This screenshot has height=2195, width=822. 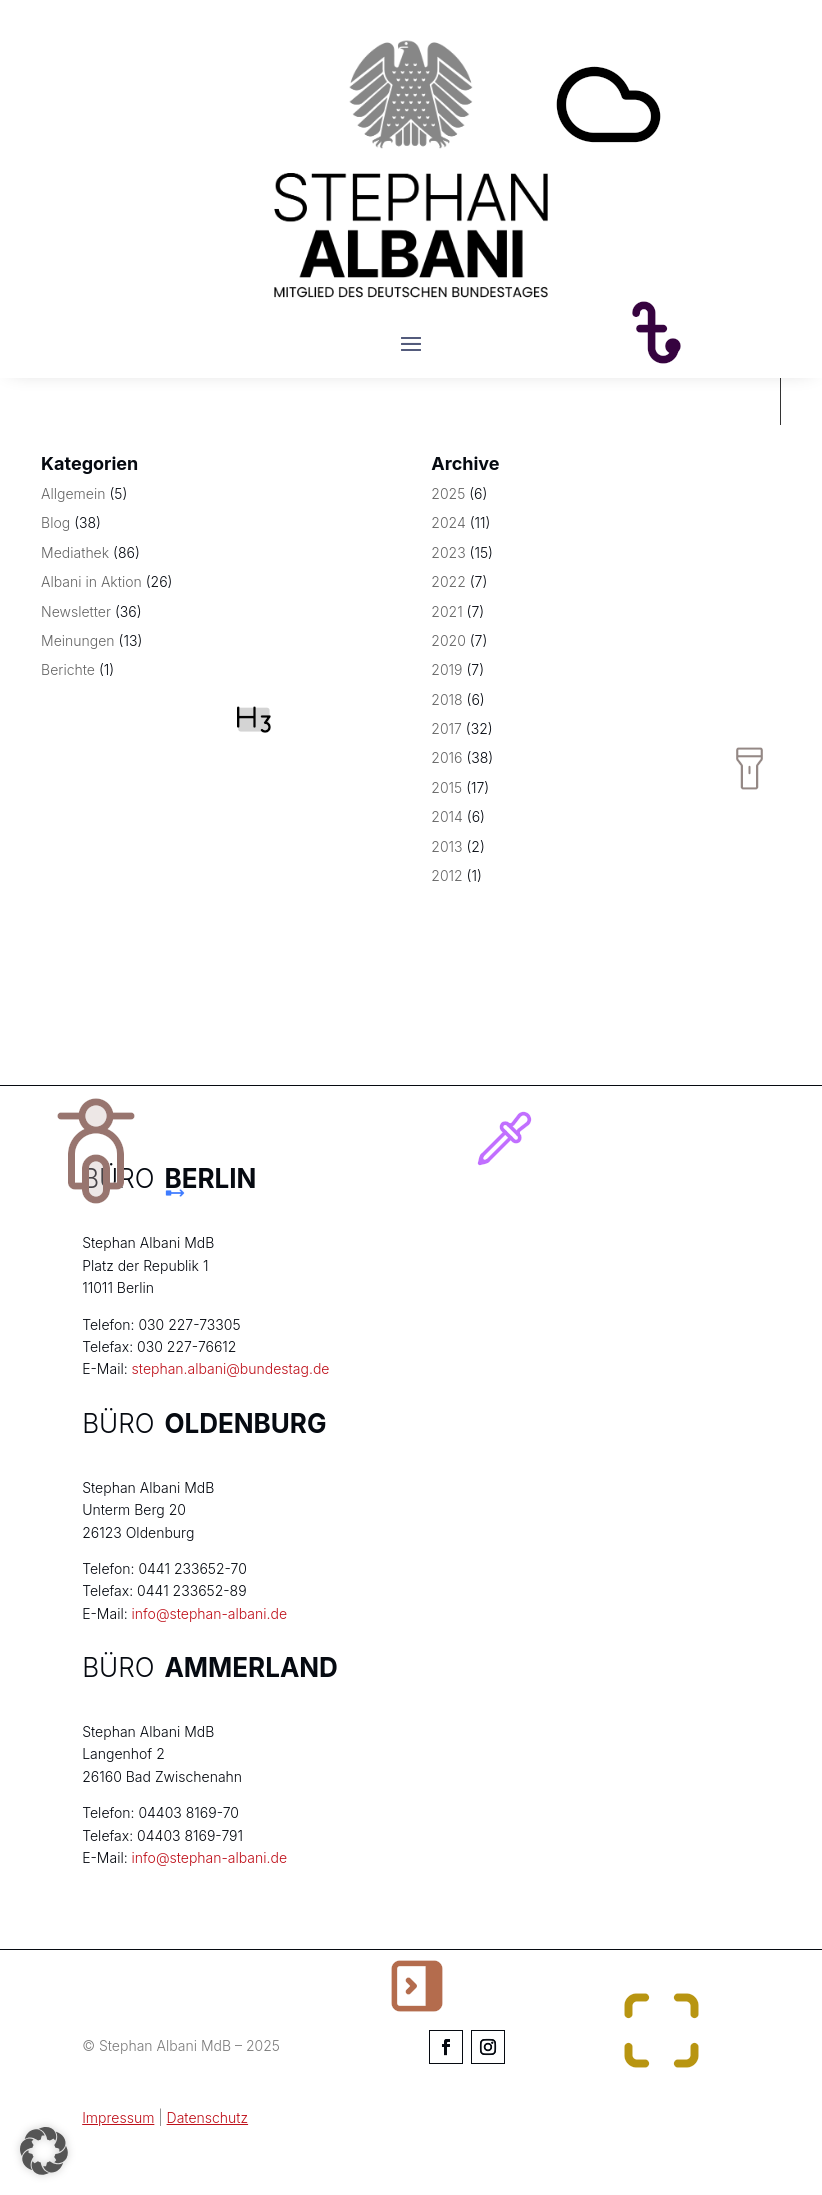 What do you see at coordinates (749, 768) in the screenshot?
I see `toggle flashlight on or off` at bounding box center [749, 768].